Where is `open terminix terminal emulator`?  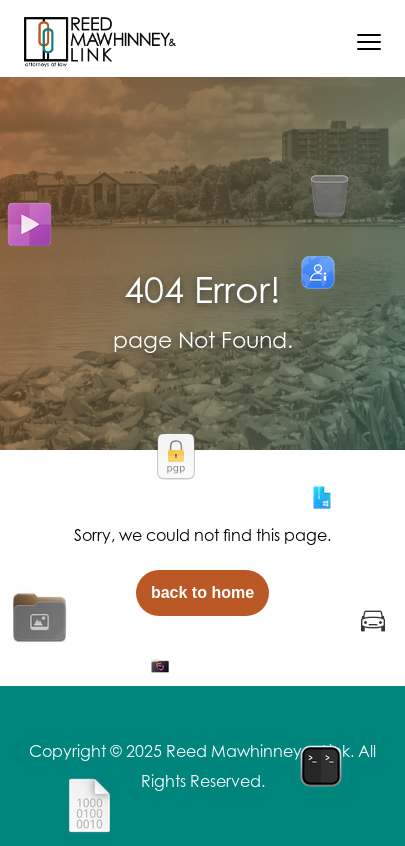
open terminix terminal emulator is located at coordinates (321, 766).